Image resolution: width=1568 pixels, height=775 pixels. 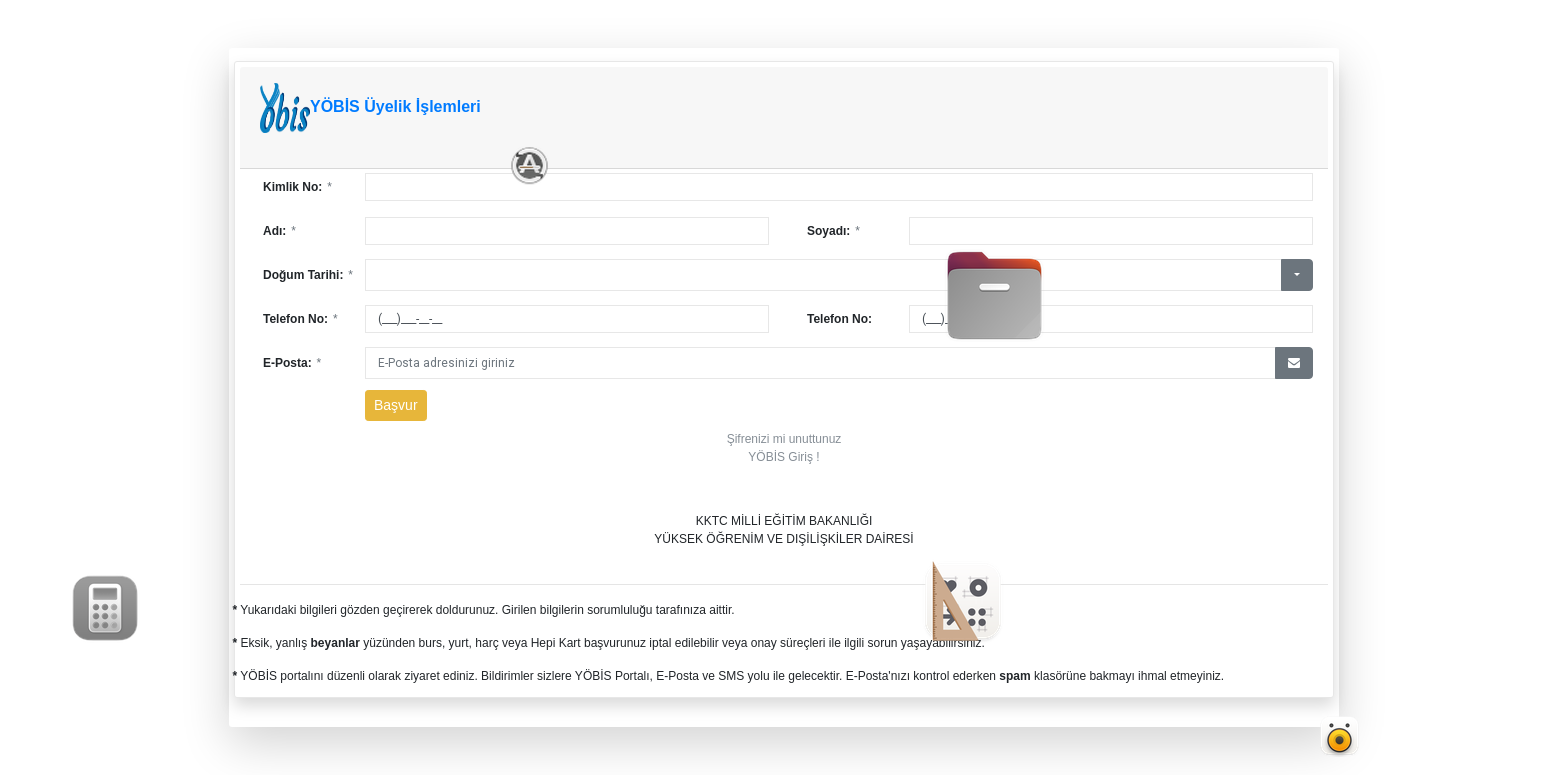 What do you see at coordinates (529, 165) in the screenshot?
I see `check for available software updates` at bounding box center [529, 165].